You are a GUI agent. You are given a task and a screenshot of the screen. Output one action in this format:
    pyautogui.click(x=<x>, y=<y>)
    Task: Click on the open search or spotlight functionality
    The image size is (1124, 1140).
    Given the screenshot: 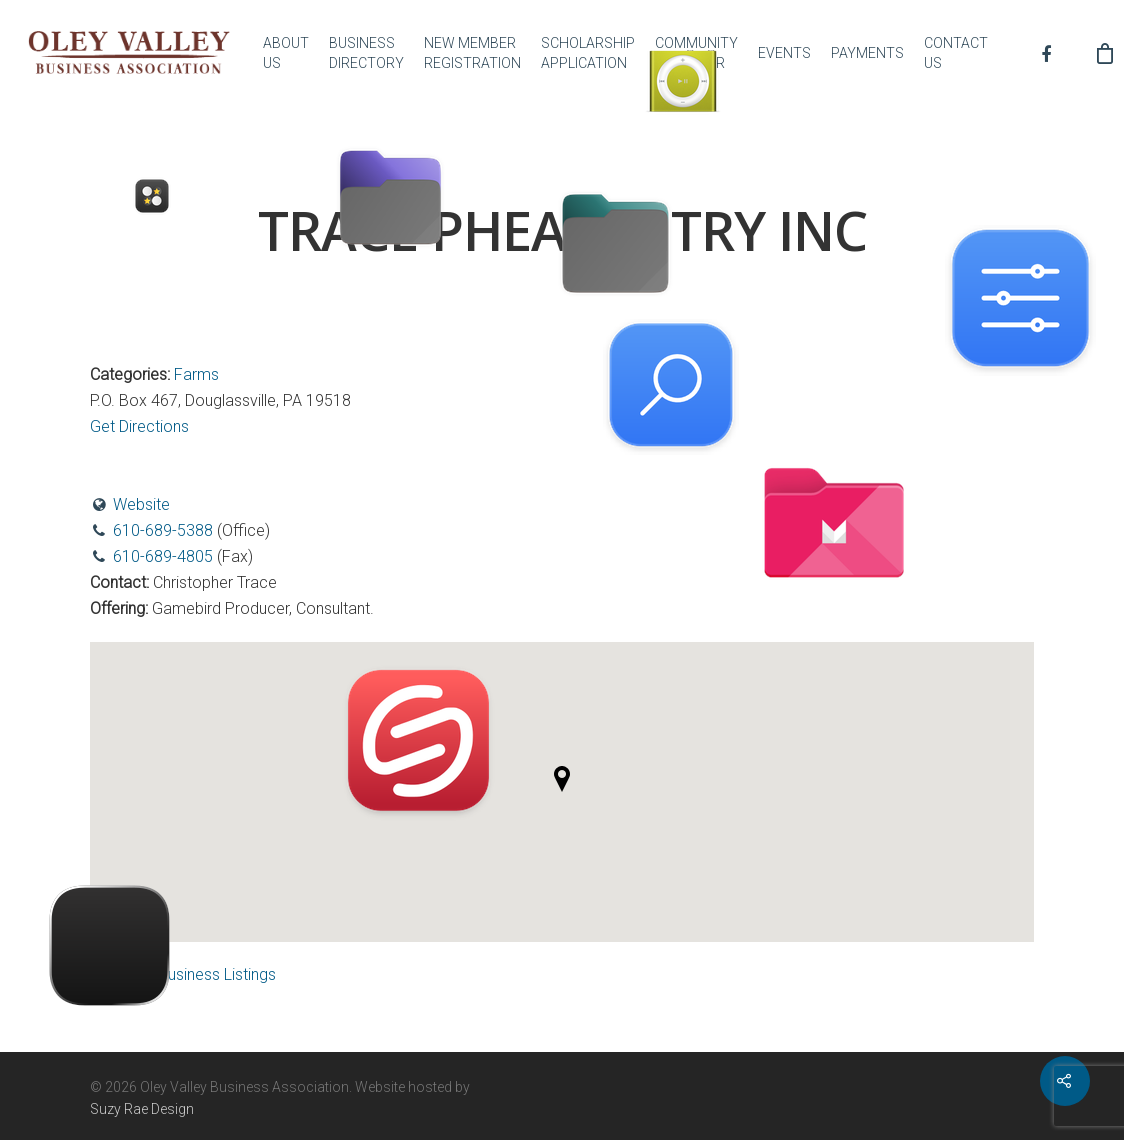 What is the action you would take?
    pyautogui.click(x=671, y=387)
    